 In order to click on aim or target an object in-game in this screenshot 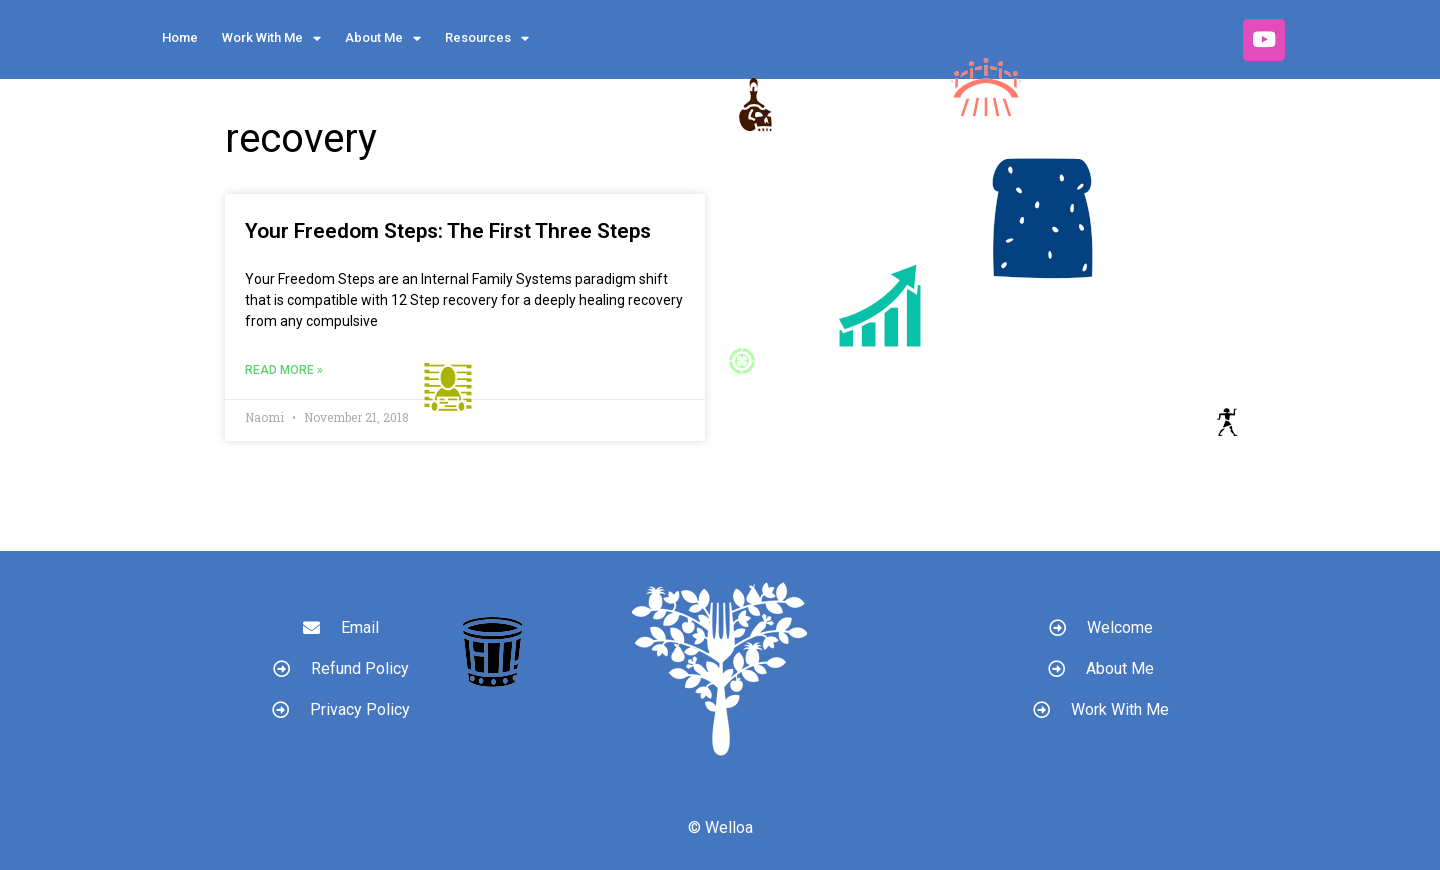, I will do `click(742, 361)`.